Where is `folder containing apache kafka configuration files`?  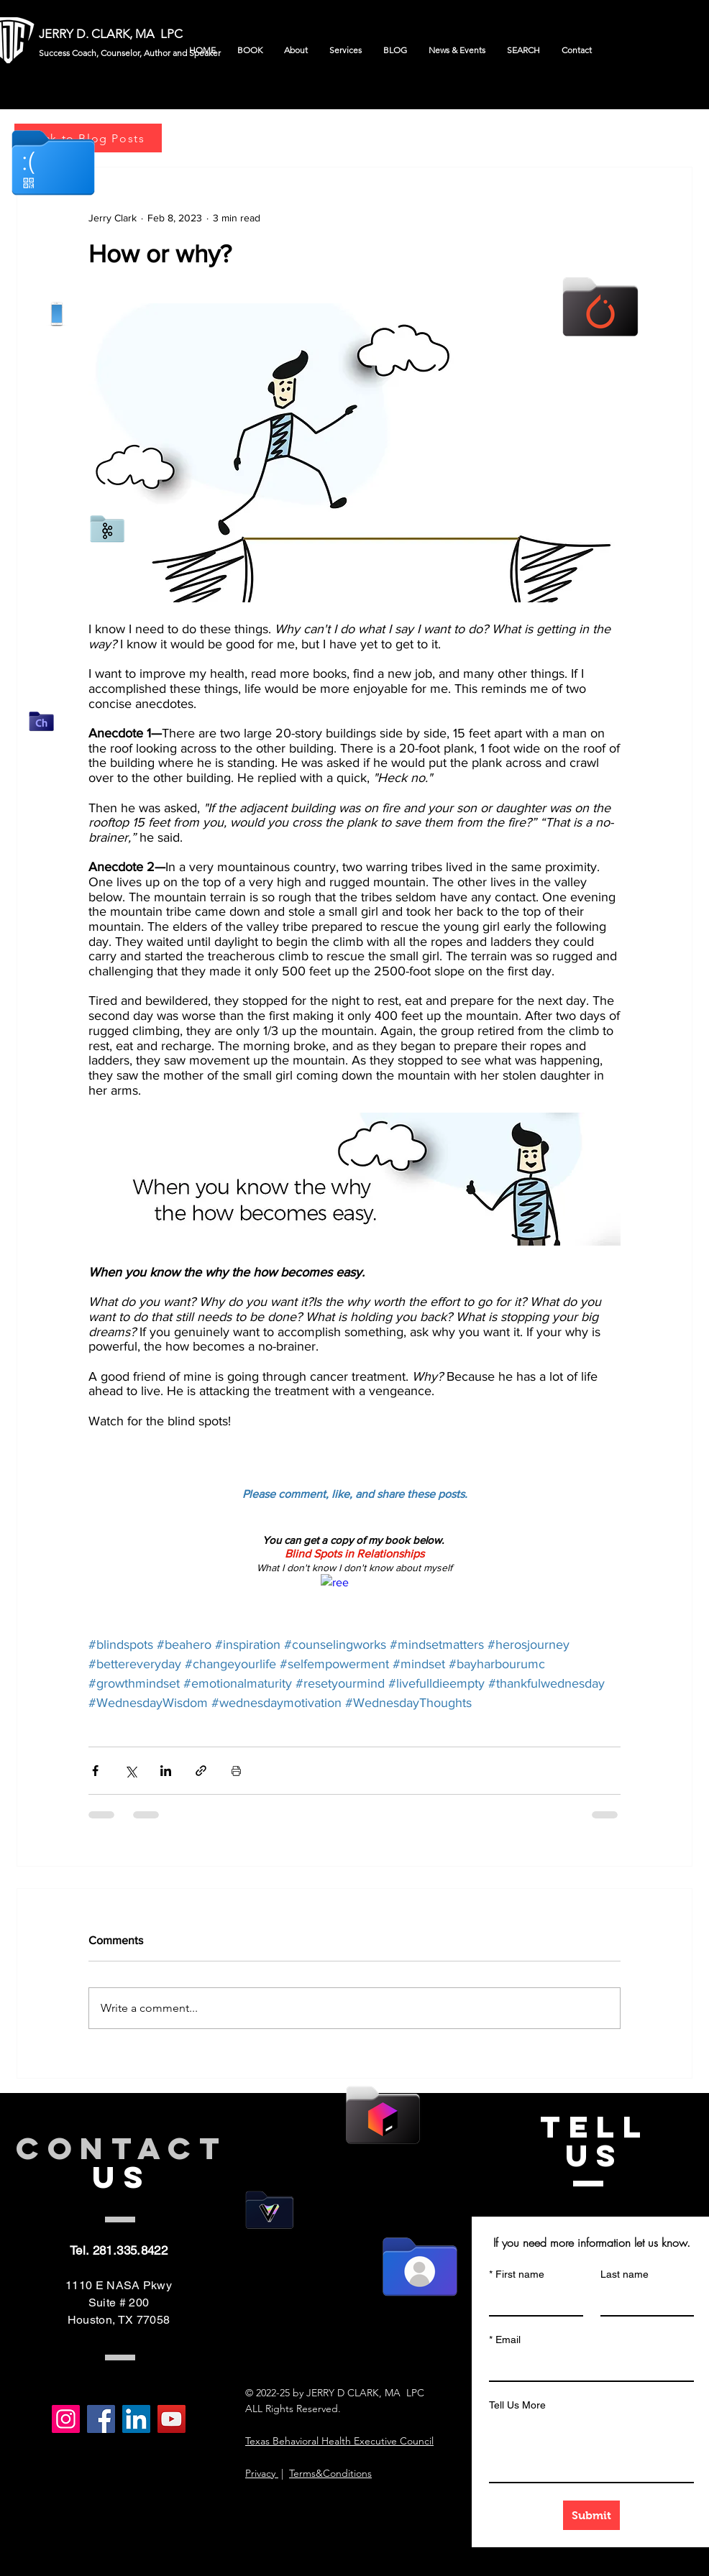
folder containing apache kafka configuration files is located at coordinates (107, 530).